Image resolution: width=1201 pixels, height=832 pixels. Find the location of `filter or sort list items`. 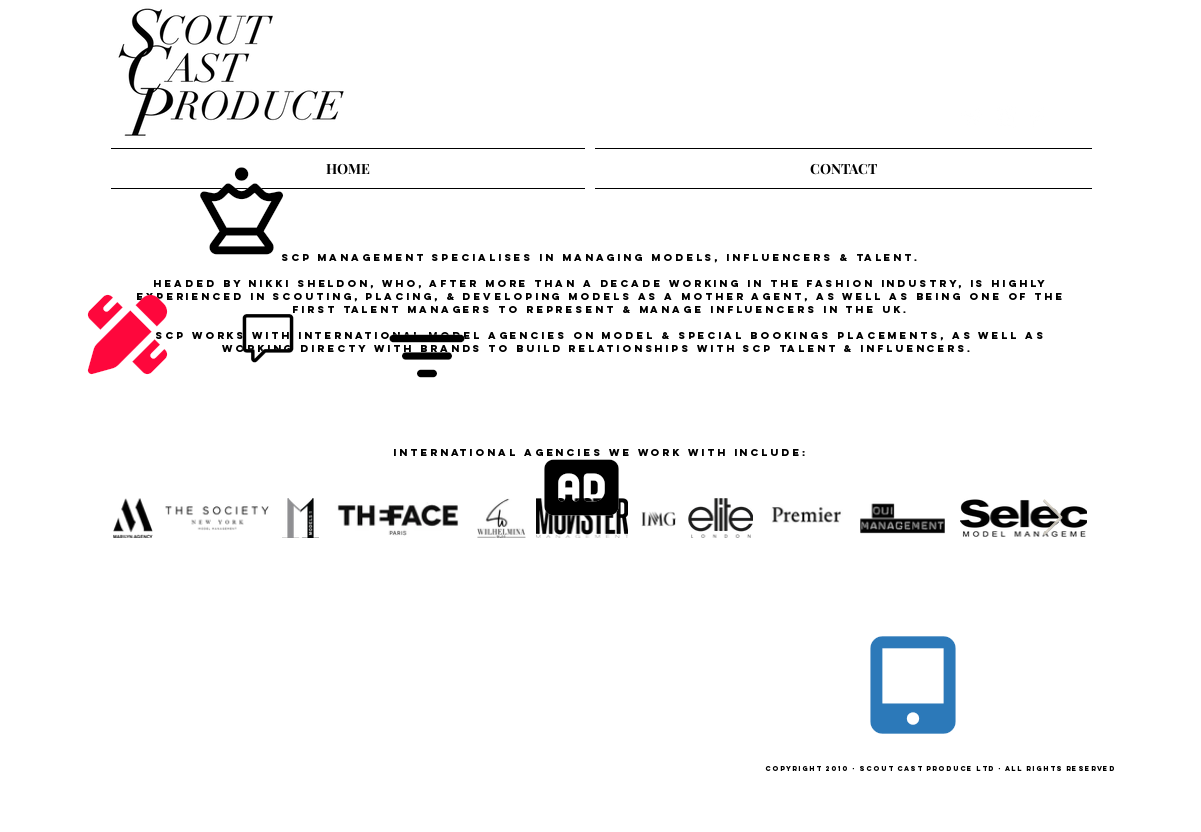

filter or sort list items is located at coordinates (427, 356).